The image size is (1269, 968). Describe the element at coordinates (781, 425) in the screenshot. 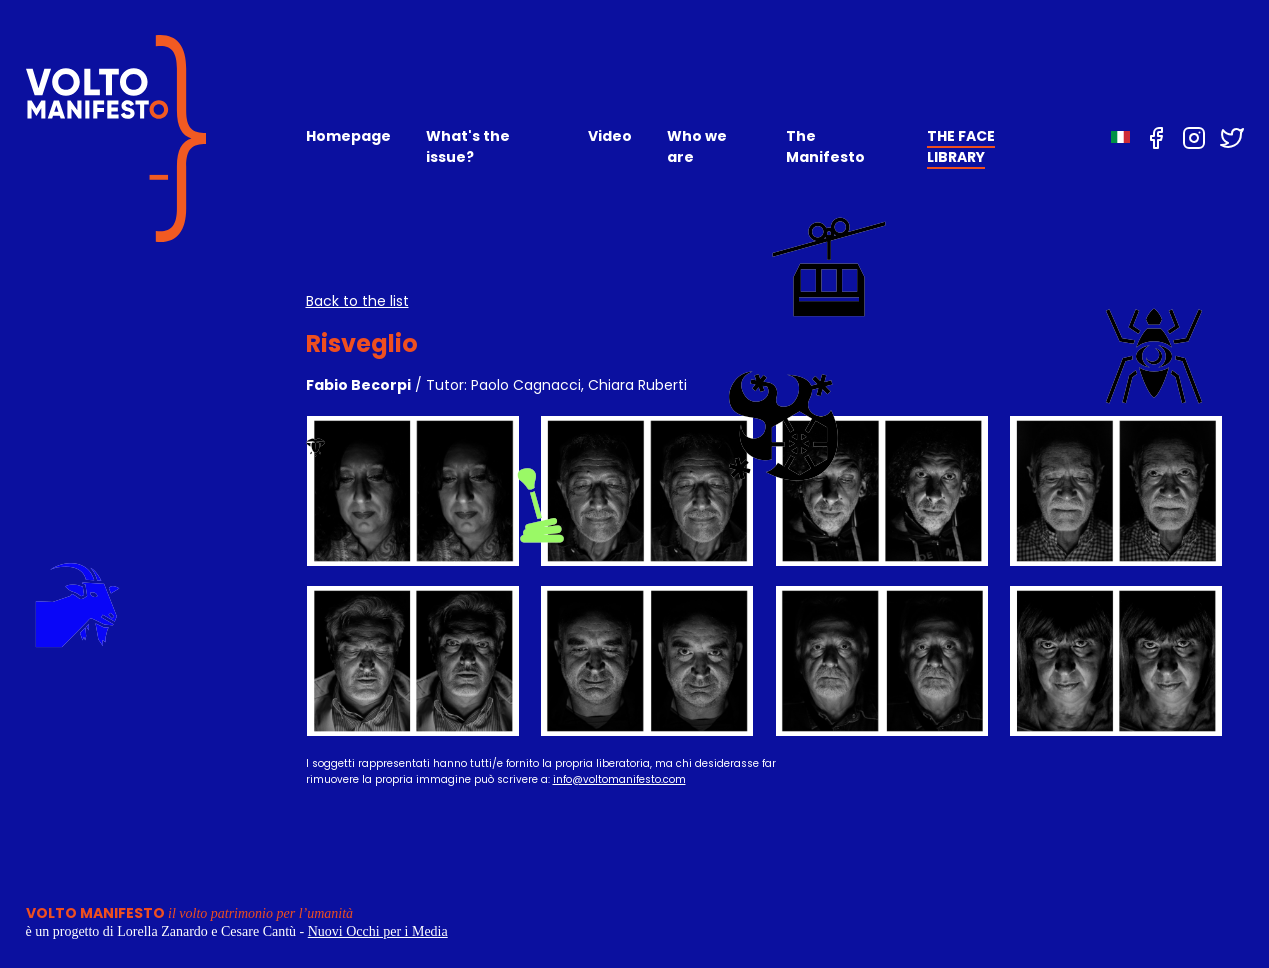

I see `cast a frostfire spell or ability` at that location.